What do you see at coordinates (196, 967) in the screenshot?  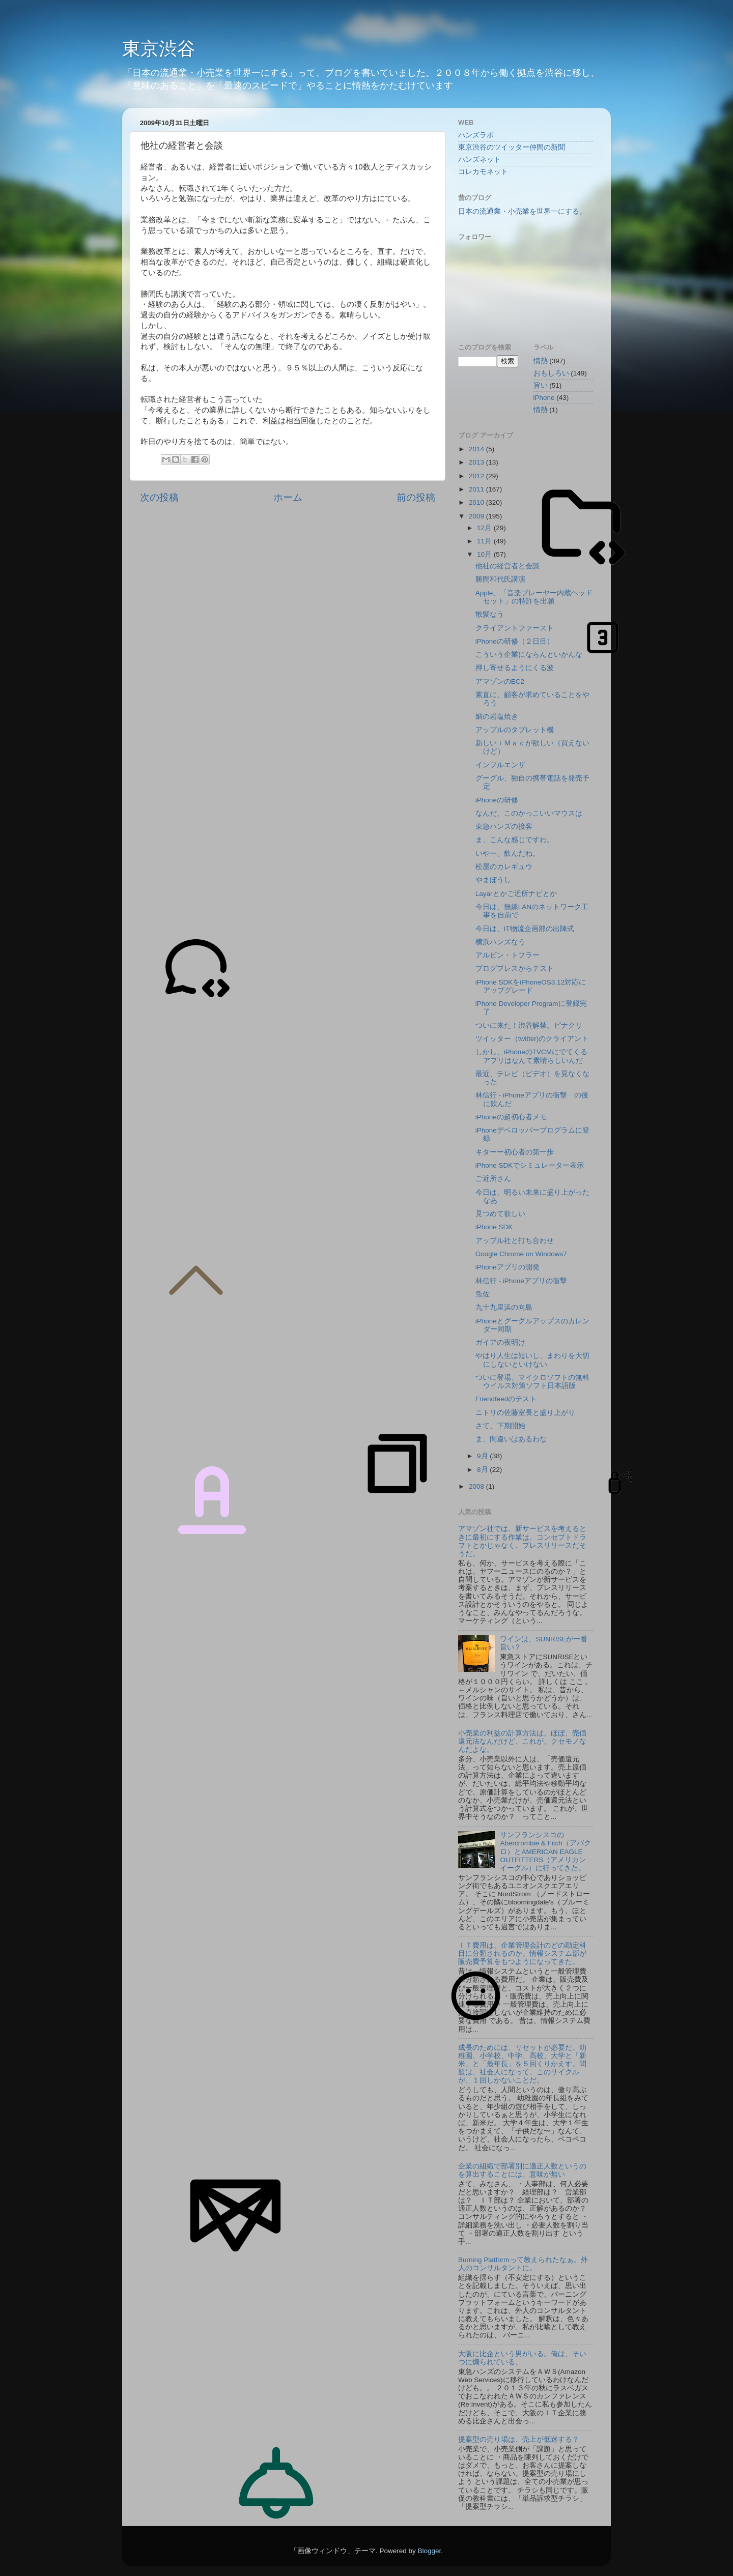 I see `view code snippets in chat` at bounding box center [196, 967].